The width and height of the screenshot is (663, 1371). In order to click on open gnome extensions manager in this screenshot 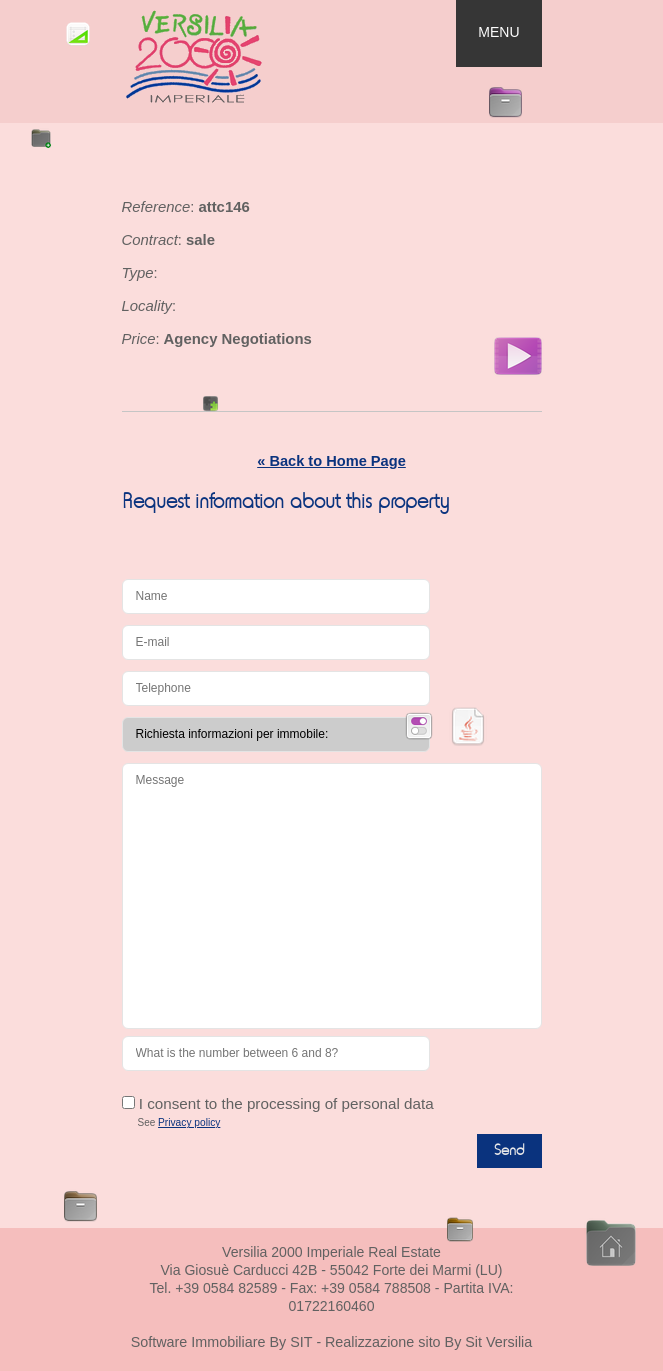, I will do `click(210, 403)`.